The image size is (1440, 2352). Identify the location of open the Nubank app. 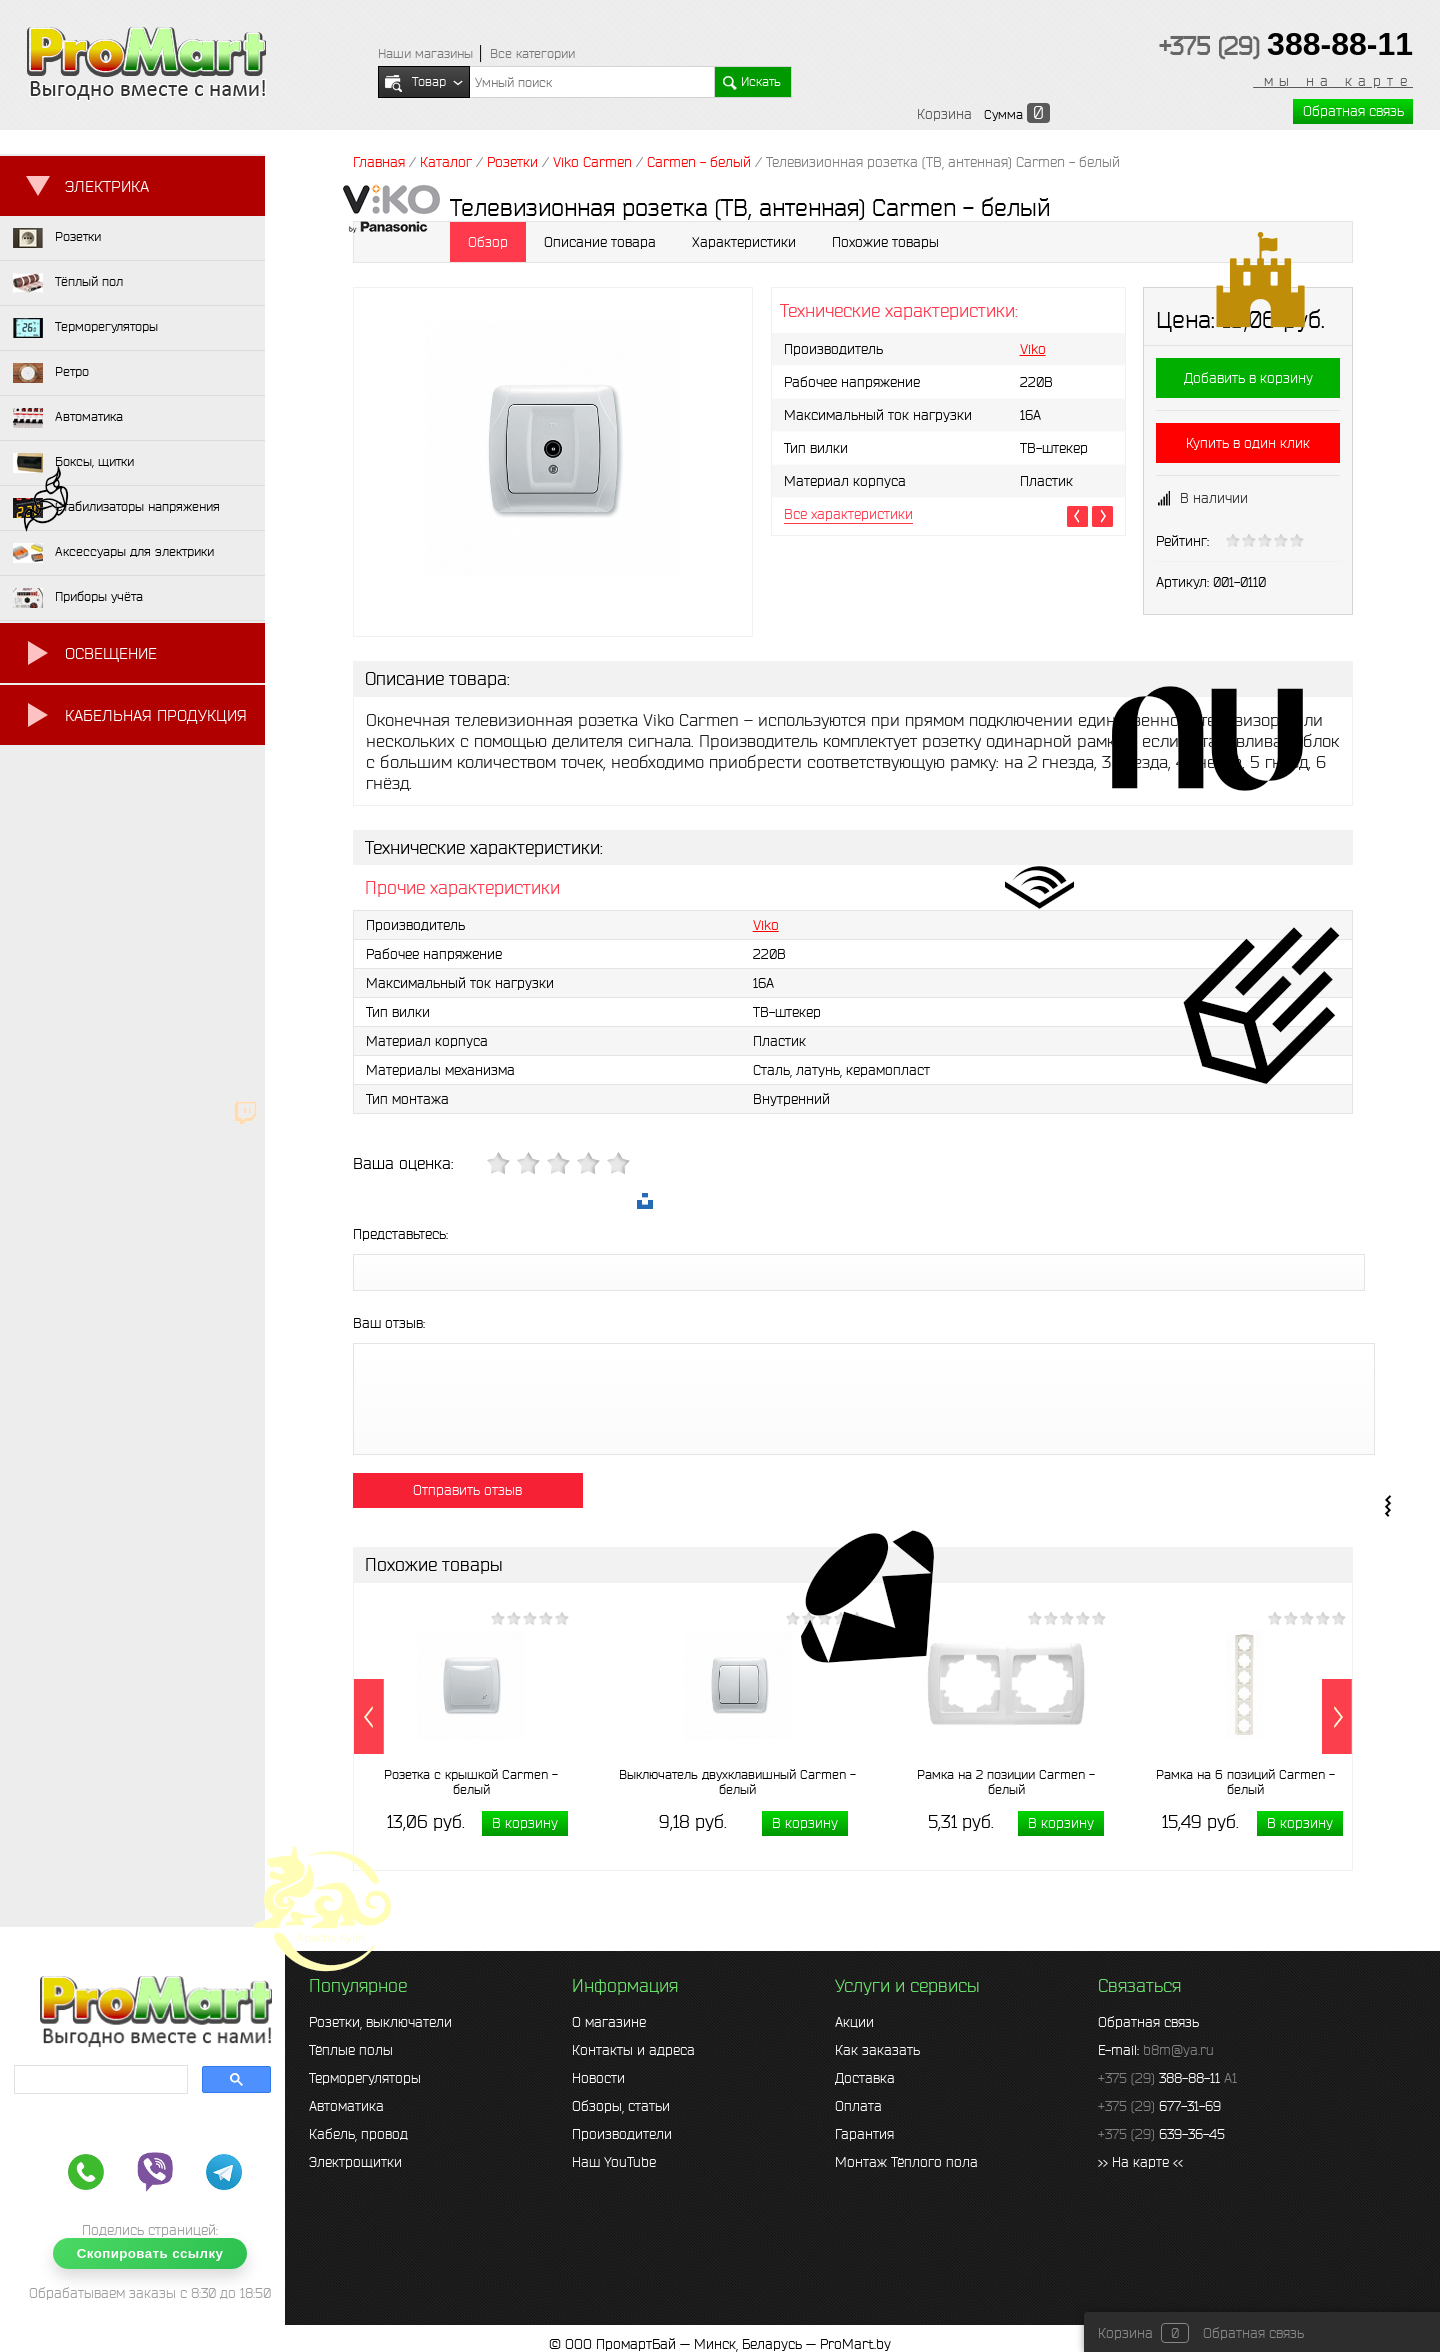
(1207, 738).